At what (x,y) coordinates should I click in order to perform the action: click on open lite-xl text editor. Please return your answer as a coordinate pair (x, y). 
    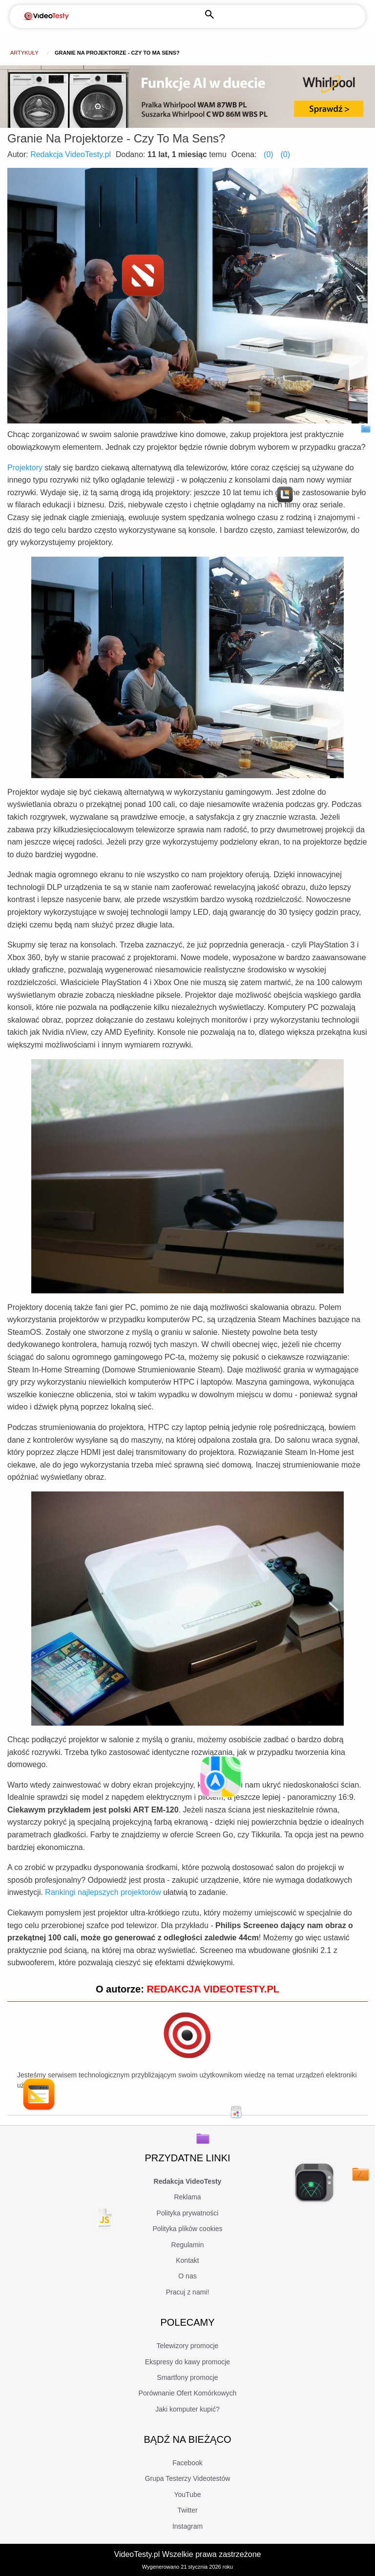
    Looking at the image, I should click on (285, 494).